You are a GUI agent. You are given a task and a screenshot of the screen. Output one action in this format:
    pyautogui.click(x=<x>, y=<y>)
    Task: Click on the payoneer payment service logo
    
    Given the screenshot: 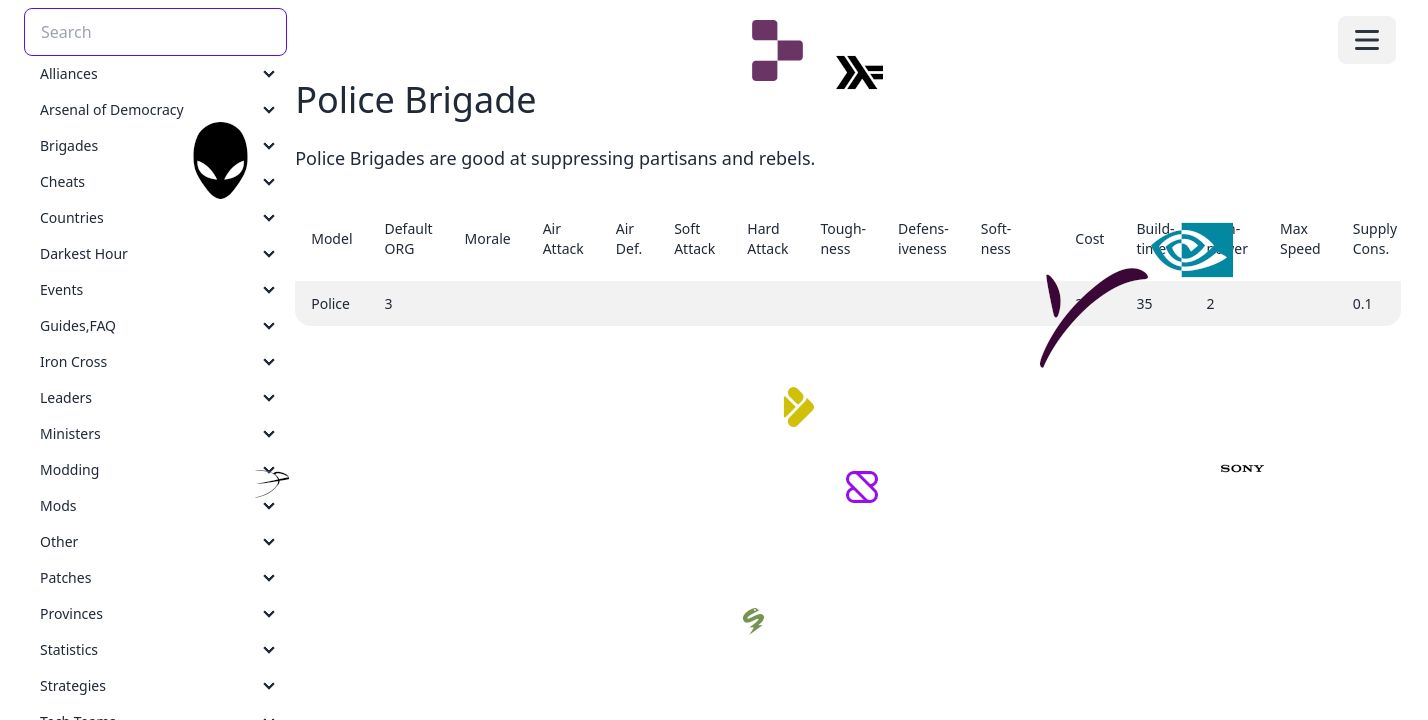 What is the action you would take?
    pyautogui.click(x=1094, y=318)
    